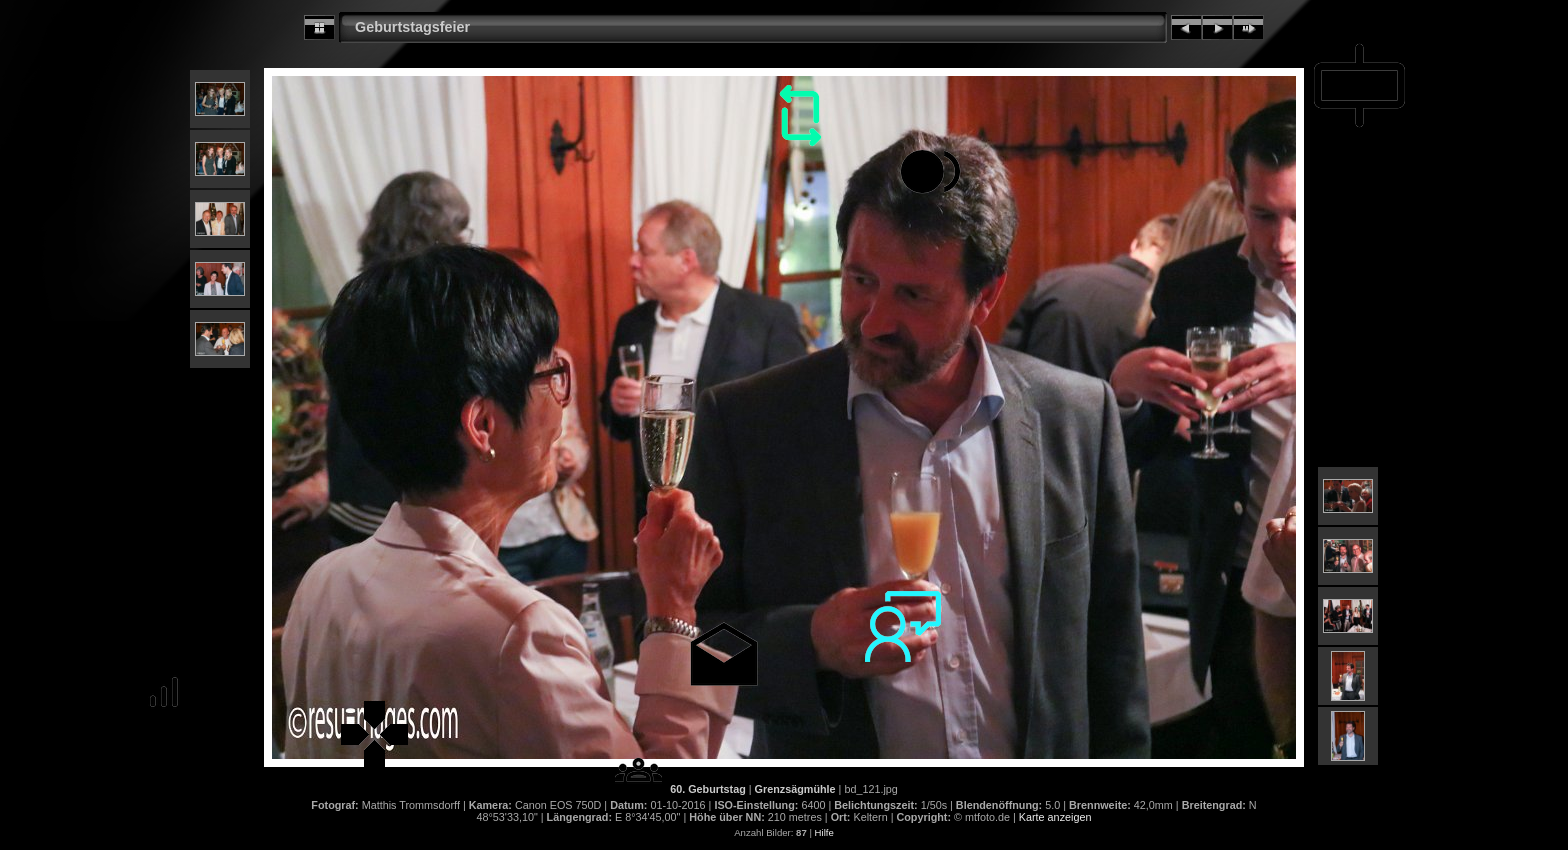  I want to click on view drafts folder, so click(724, 659).